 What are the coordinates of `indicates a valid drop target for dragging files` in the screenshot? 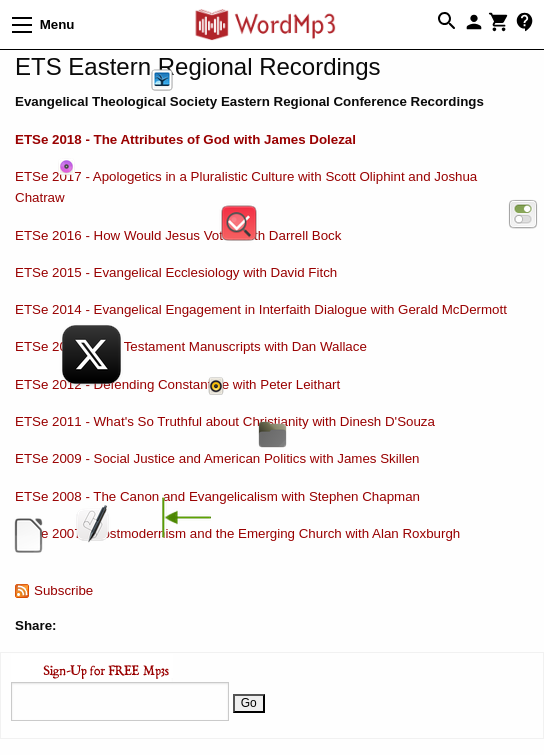 It's located at (272, 434).